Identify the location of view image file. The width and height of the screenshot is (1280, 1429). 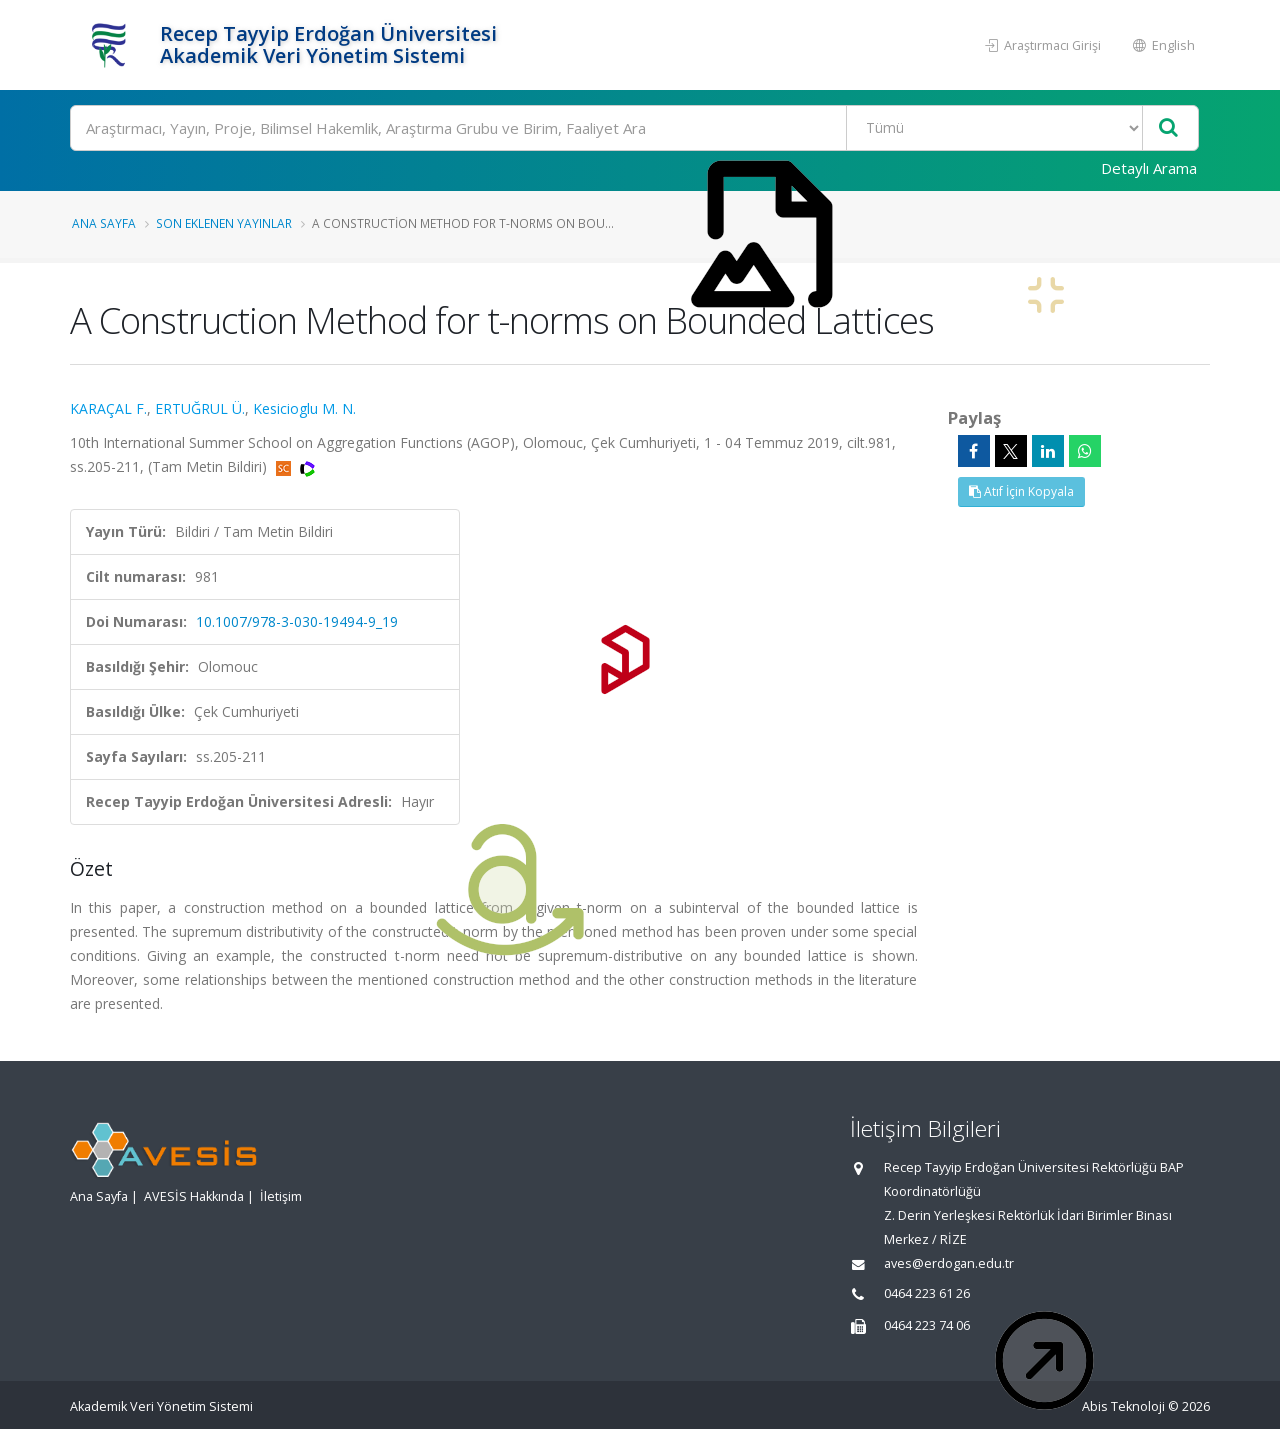
(770, 234).